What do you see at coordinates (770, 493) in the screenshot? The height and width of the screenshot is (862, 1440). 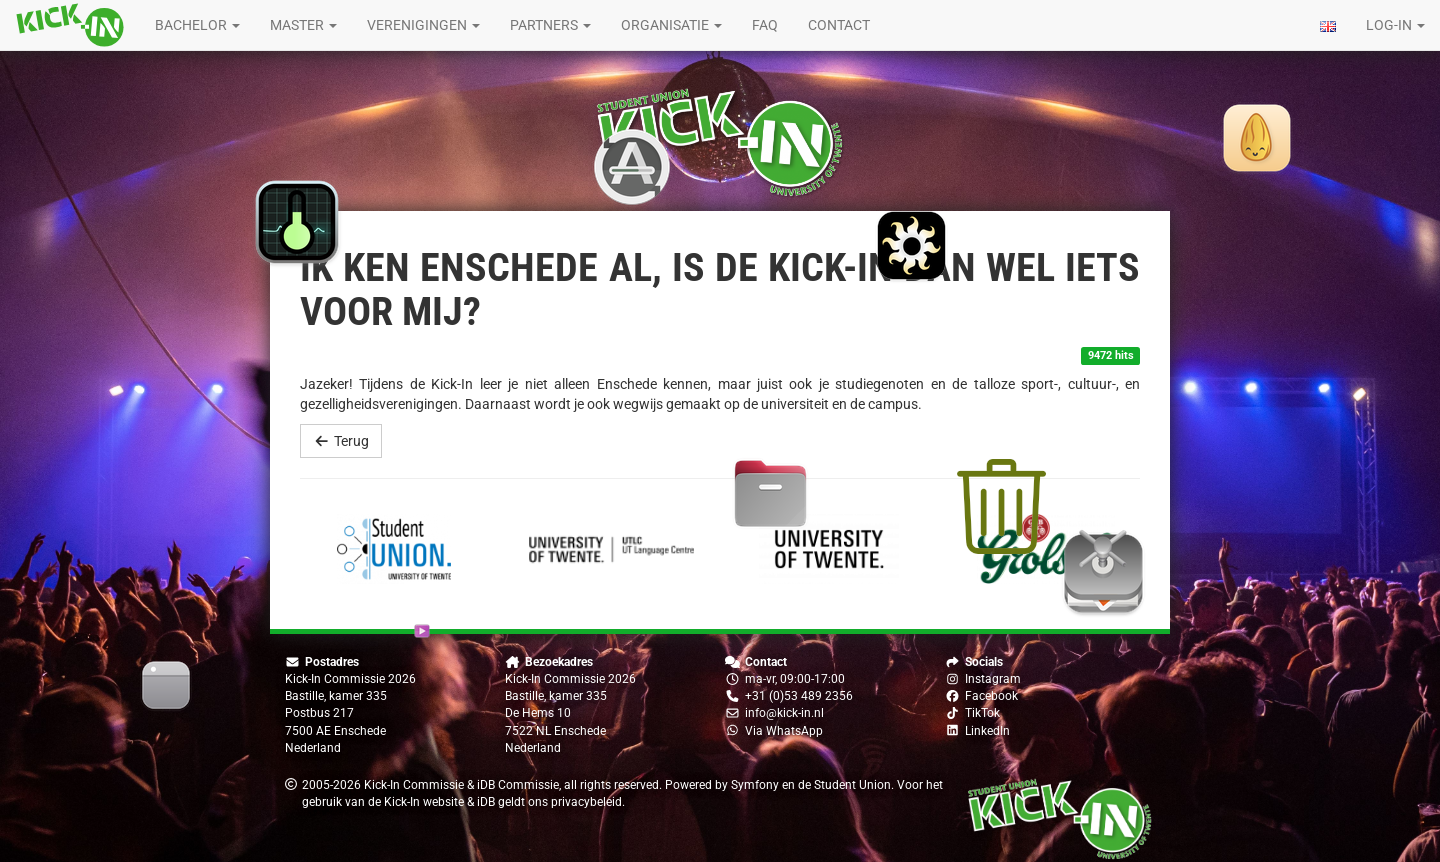 I see `open the file manager application` at bounding box center [770, 493].